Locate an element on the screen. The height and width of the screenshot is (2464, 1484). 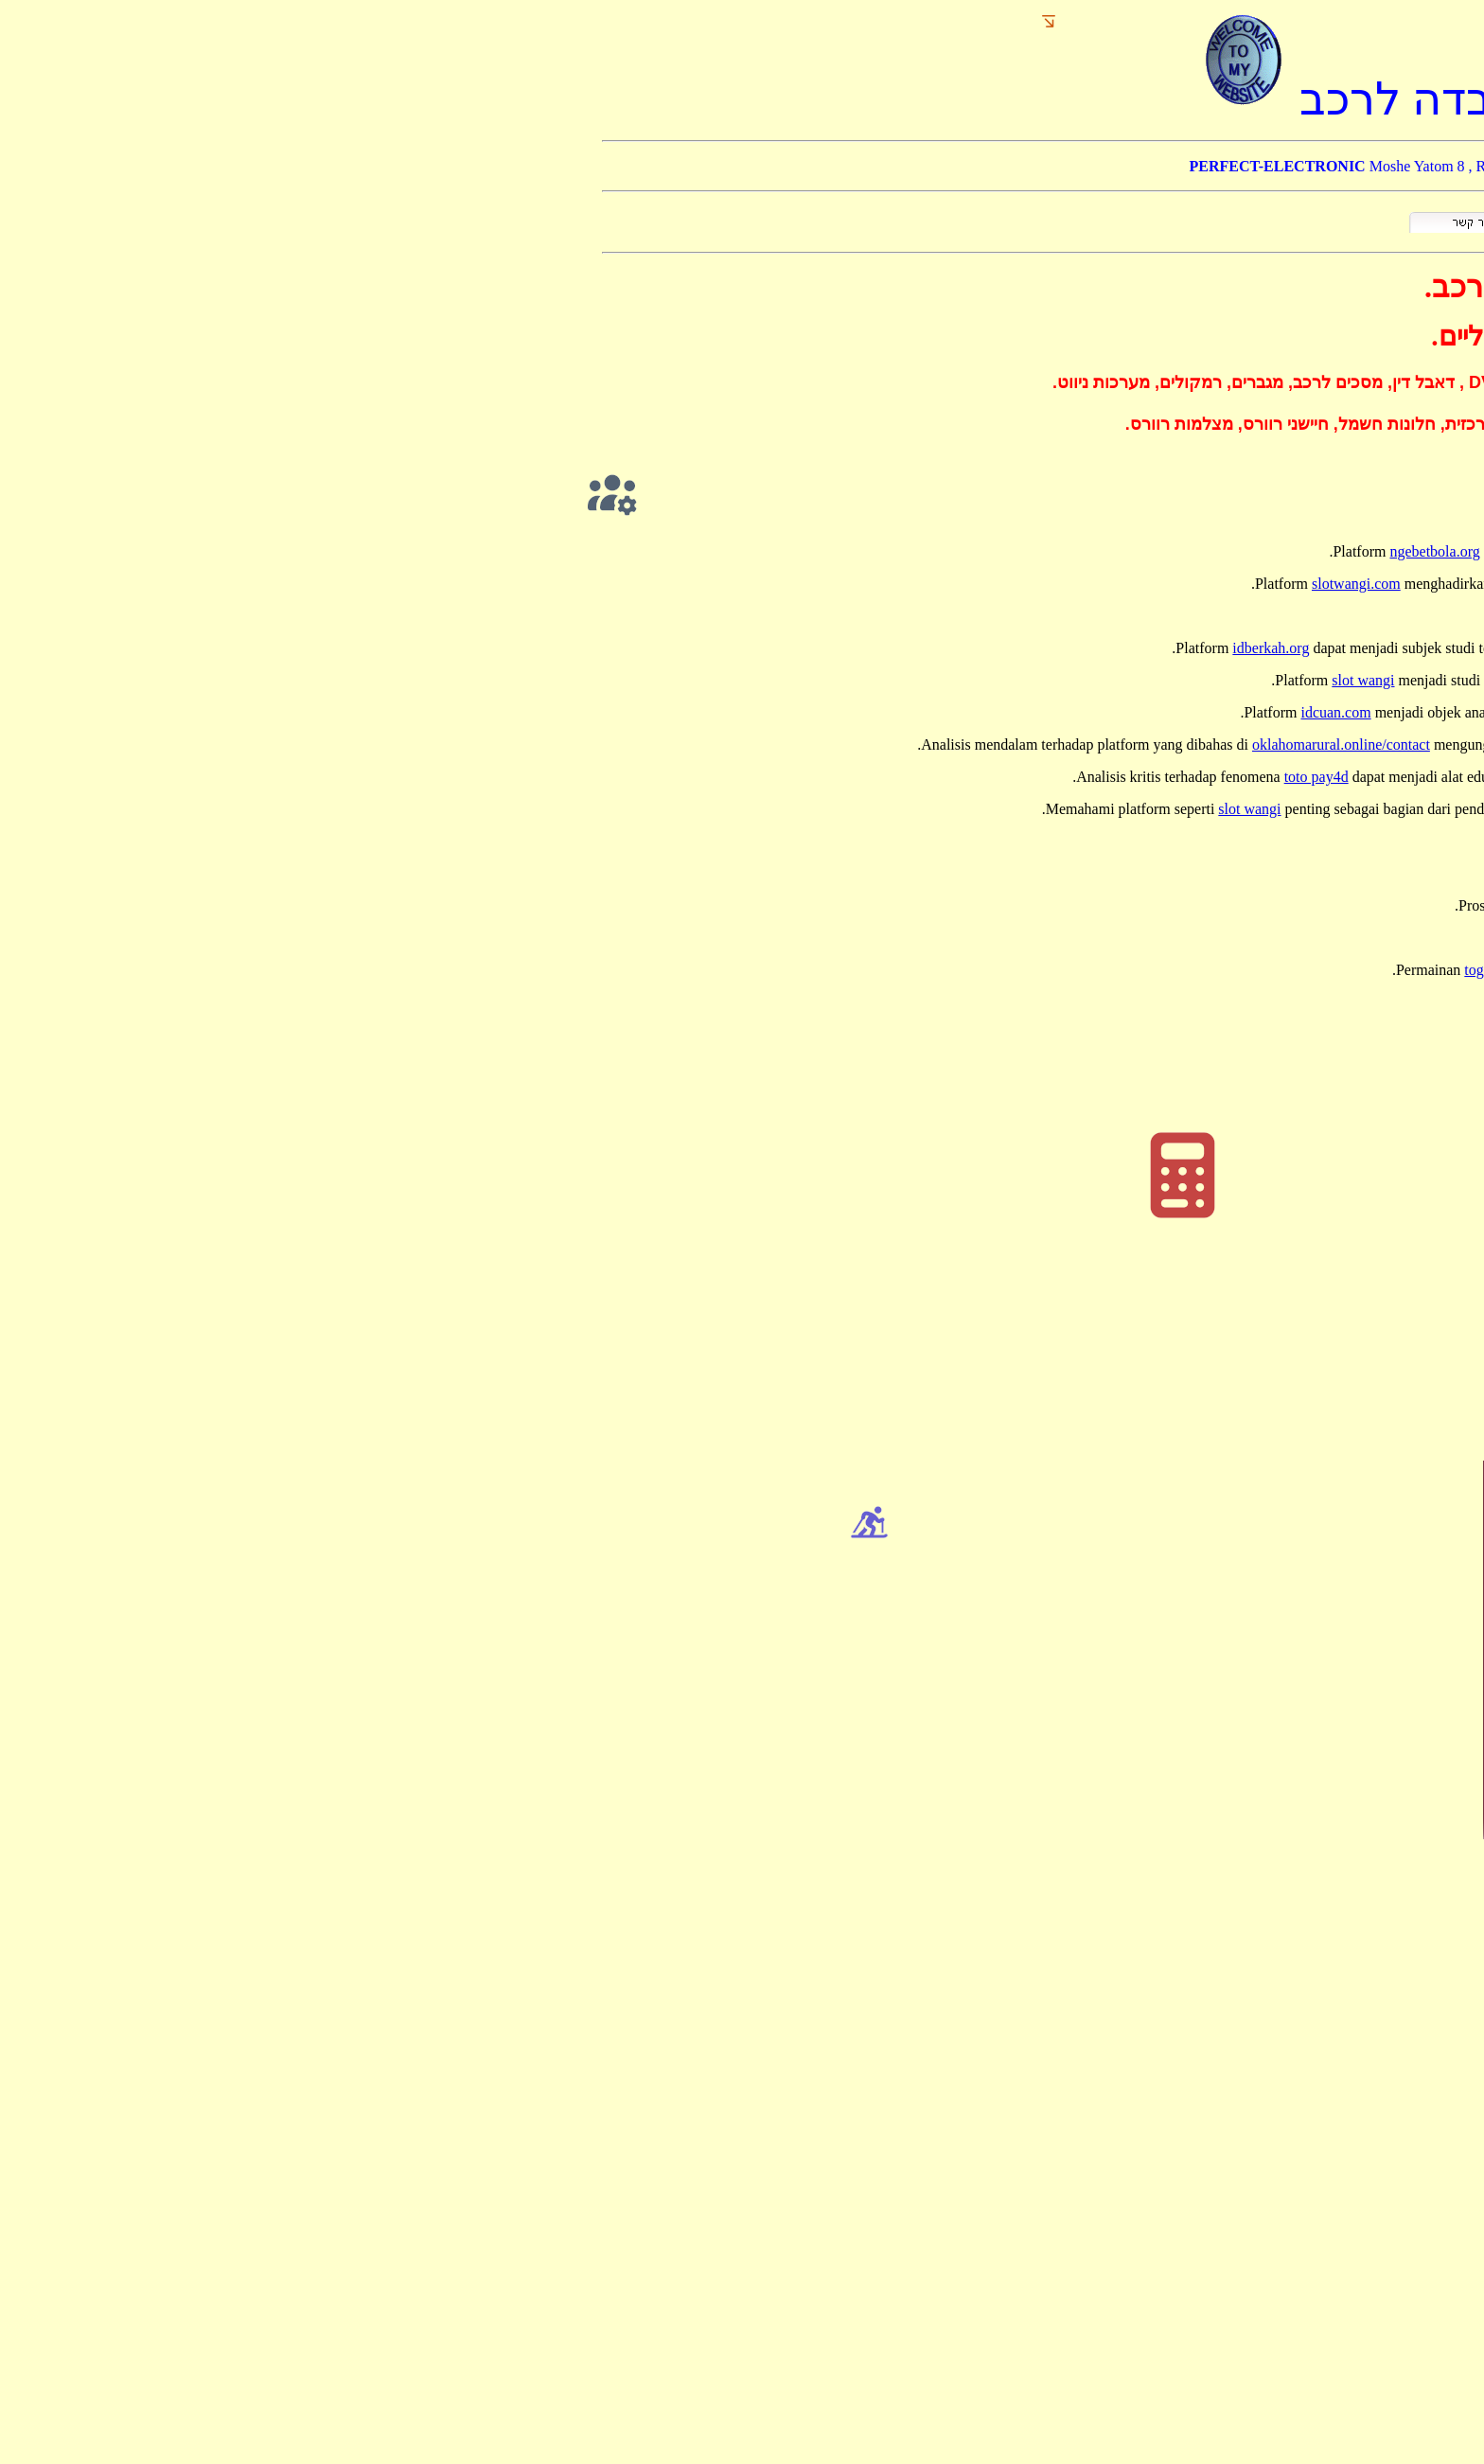
access cross-country skiing trails or activities is located at coordinates (869, 1521).